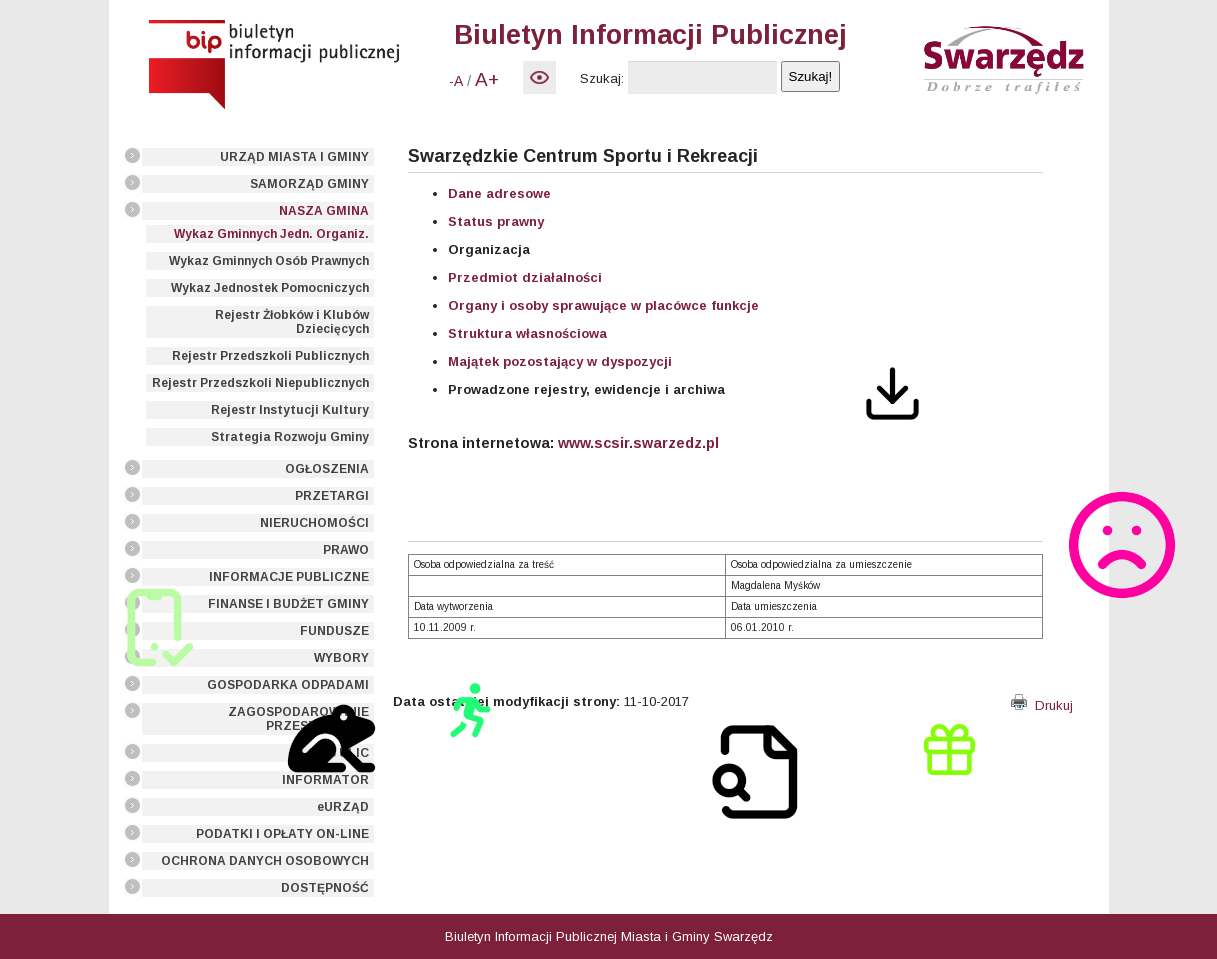 The height and width of the screenshot is (959, 1217). Describe the element at coordinates (949, 749) in the screenshot. I see `view or redeem a gift` at that location.